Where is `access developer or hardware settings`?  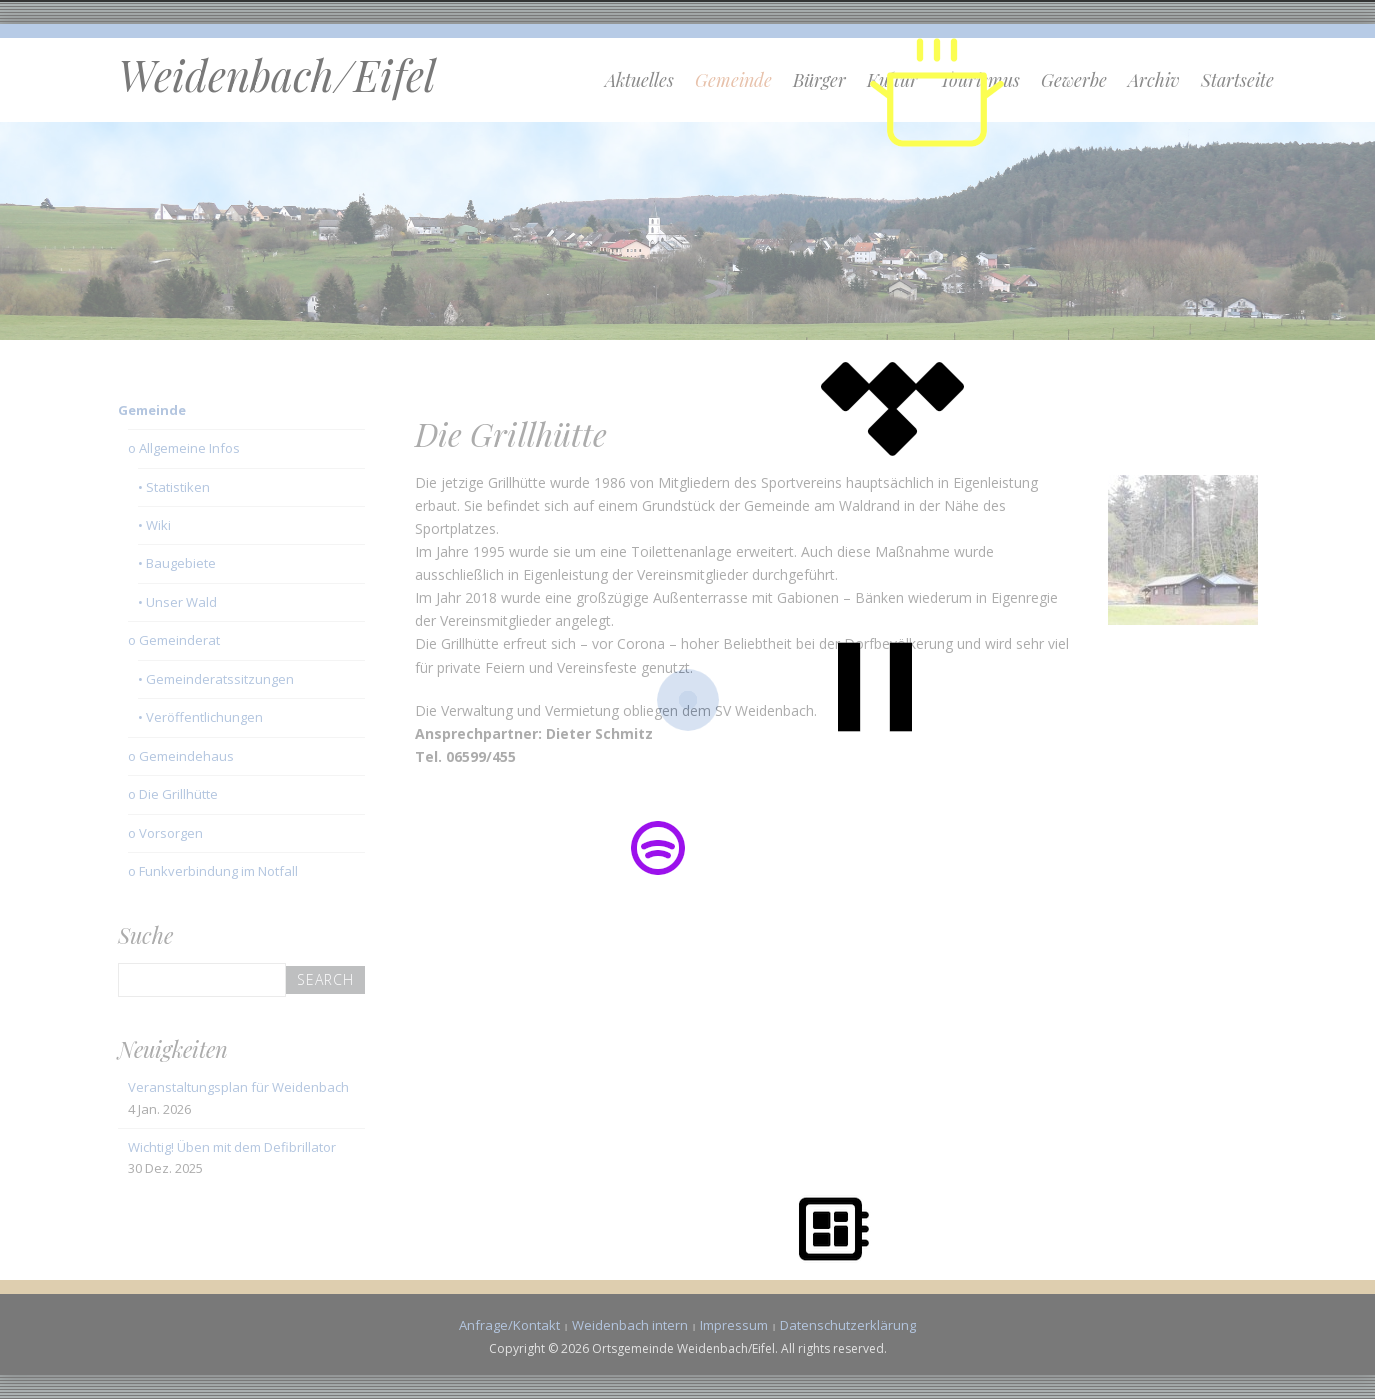
access developer or hardware settings is located at coordinates (834, 1229).